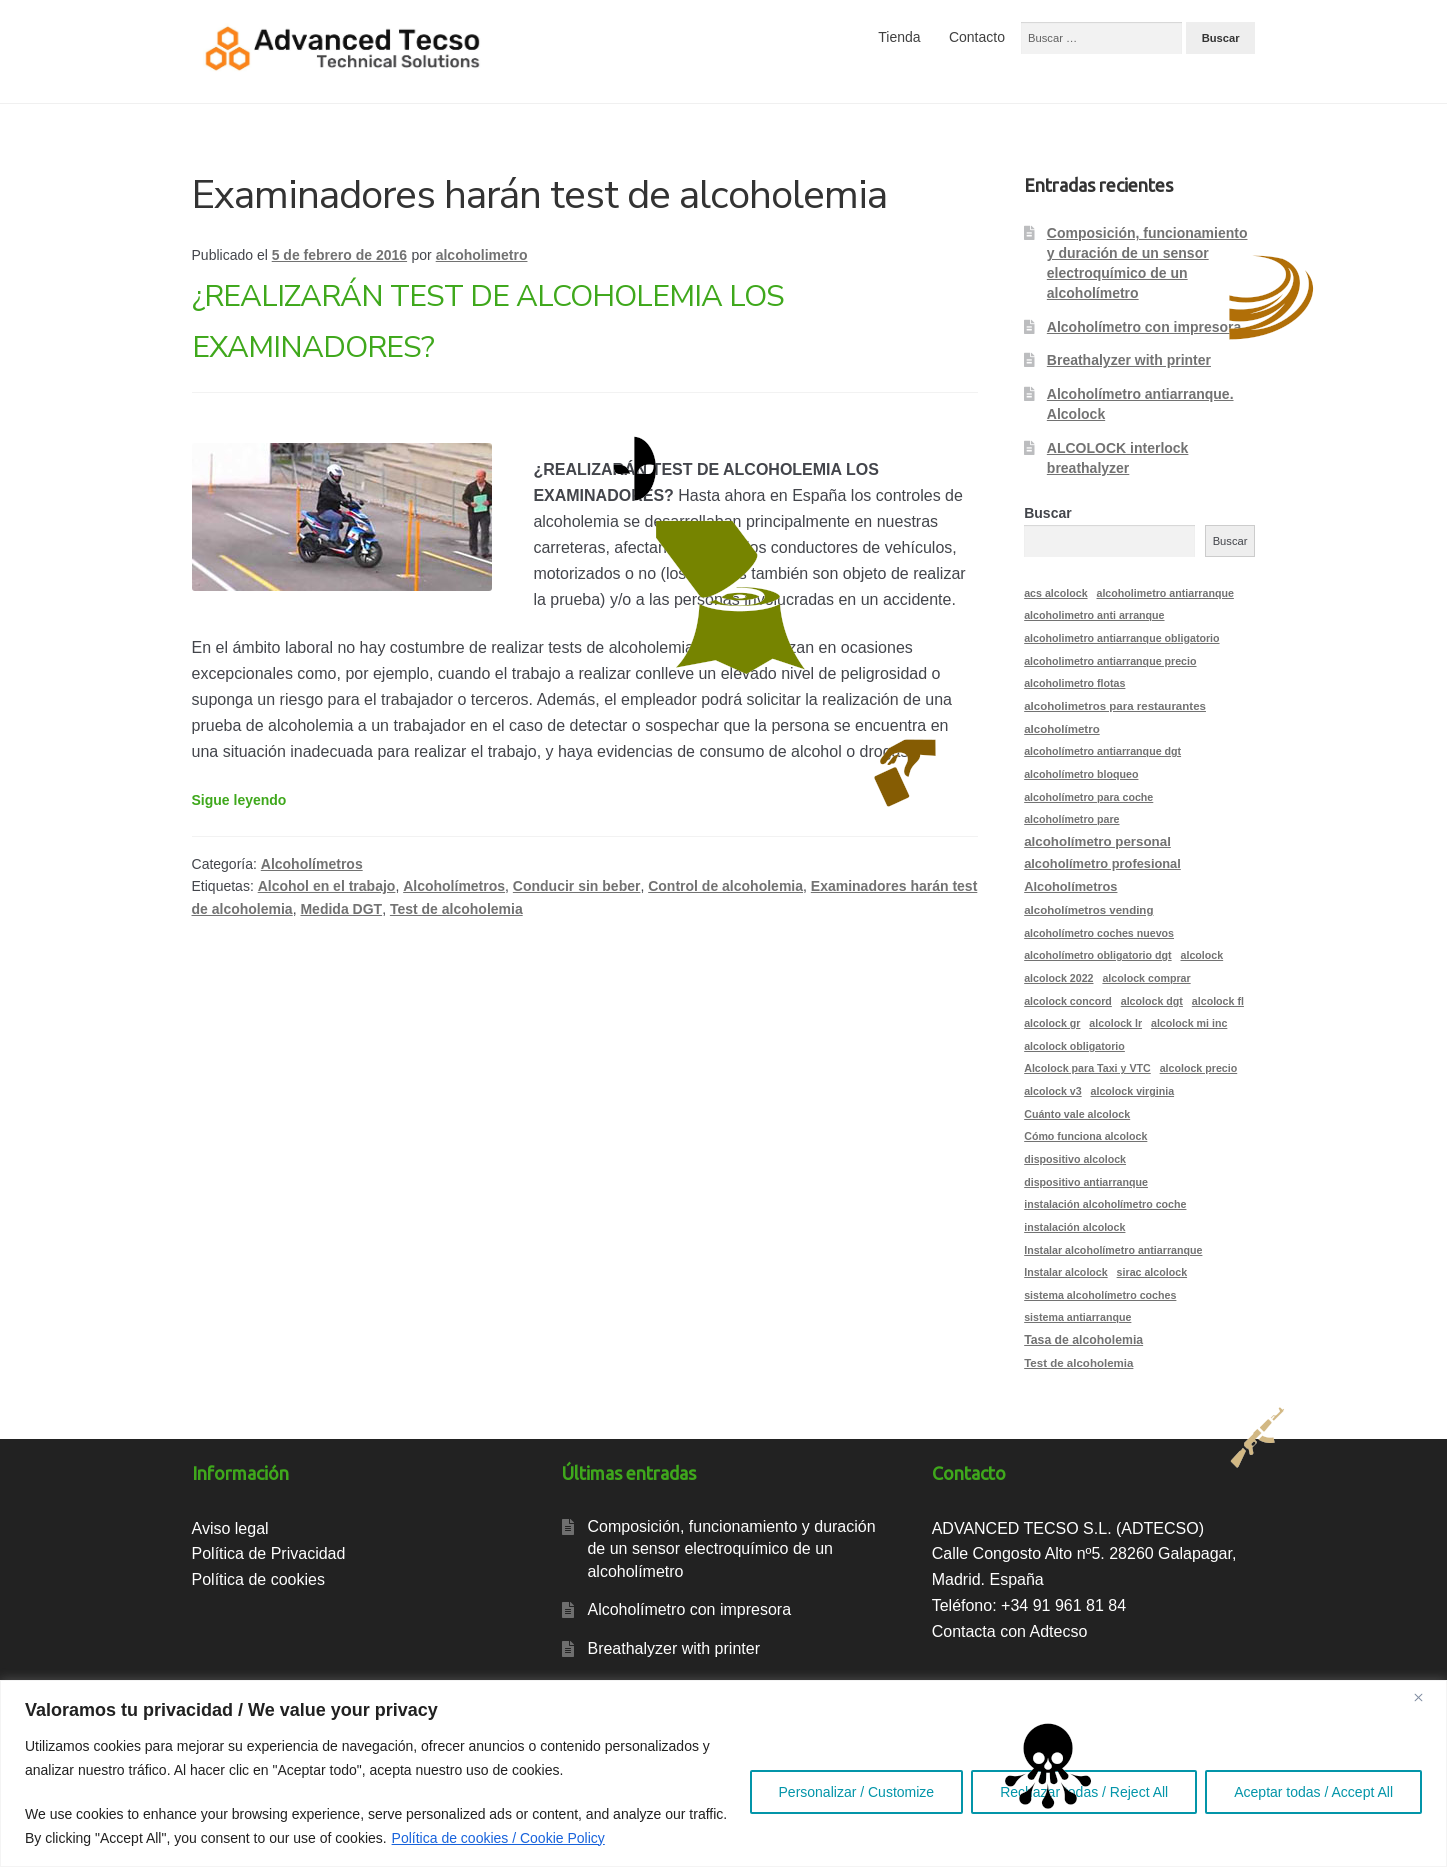 The width and height of the screenshot is (1447, 1867). I want to click on logging or deforestation activity indicator, so click(730, 597).